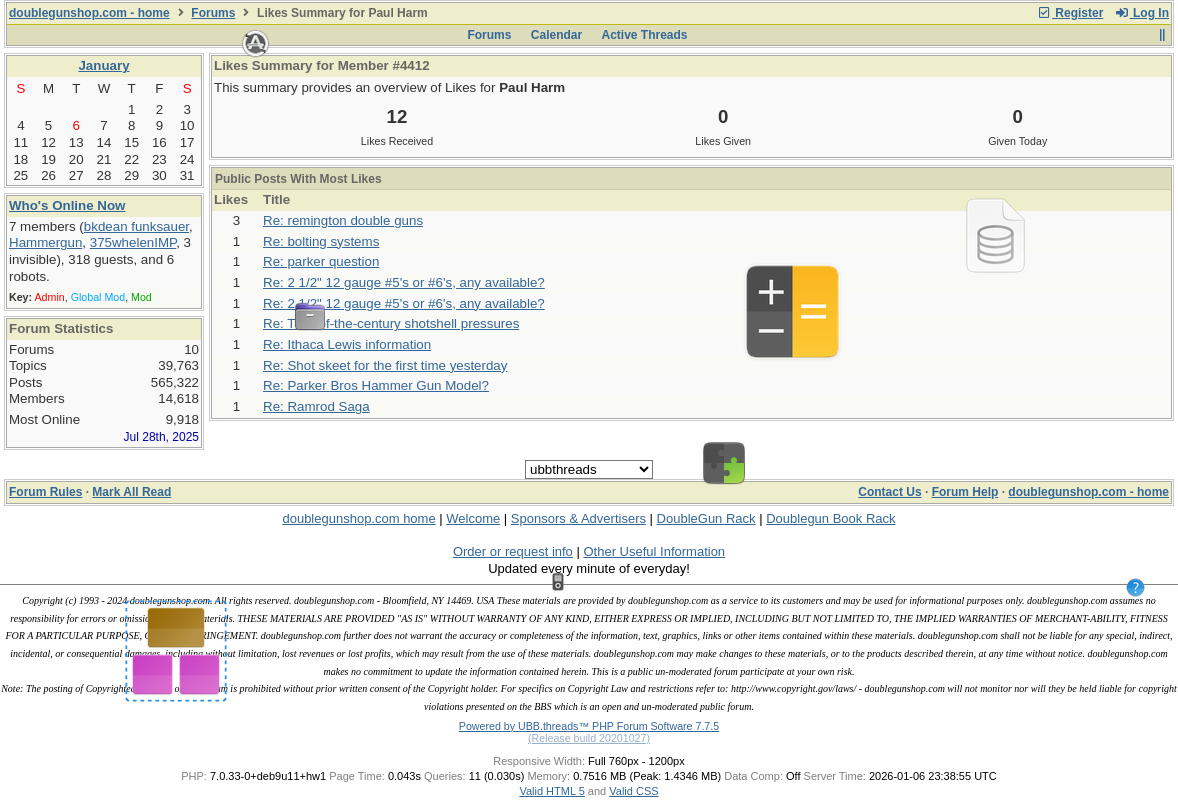  Describe the element at coordinates (310, 316) in the screenshot. I see `open the nautilus file manager` at that location.